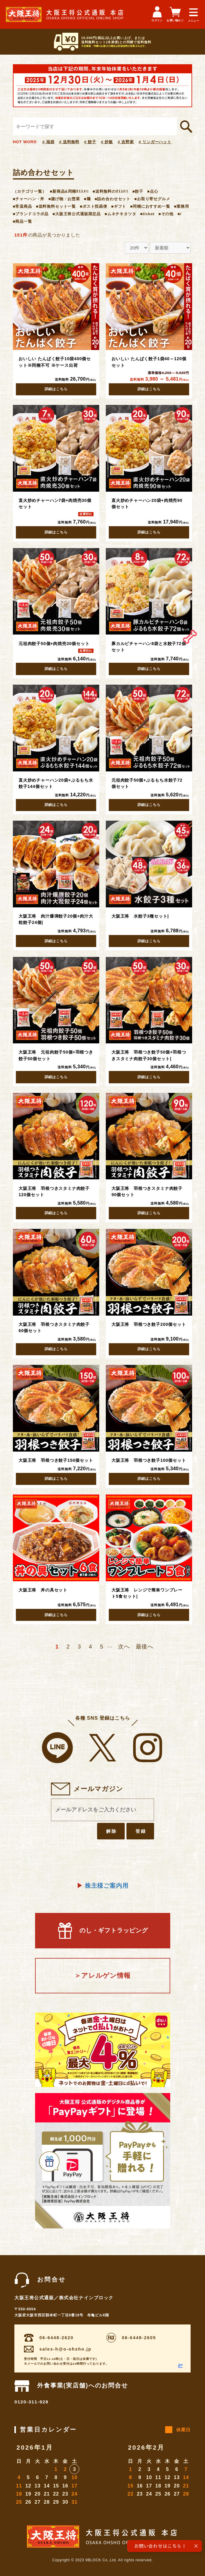 This screenshot has width=205, height=2576. I want to click on flight departure status indicator, so click(180, 2365).